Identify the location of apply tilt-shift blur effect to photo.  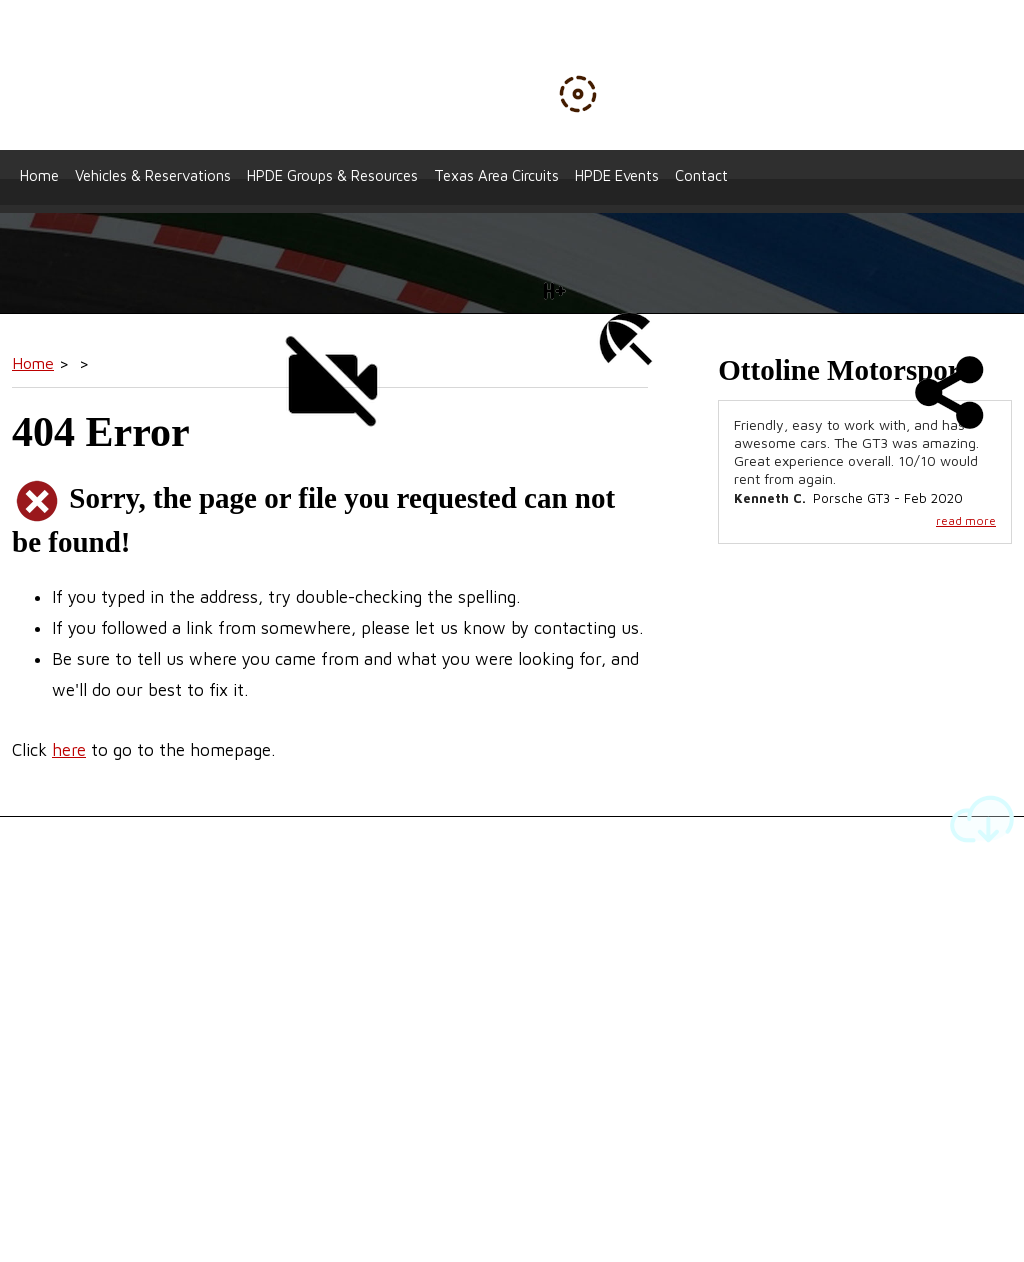
(578, 94).